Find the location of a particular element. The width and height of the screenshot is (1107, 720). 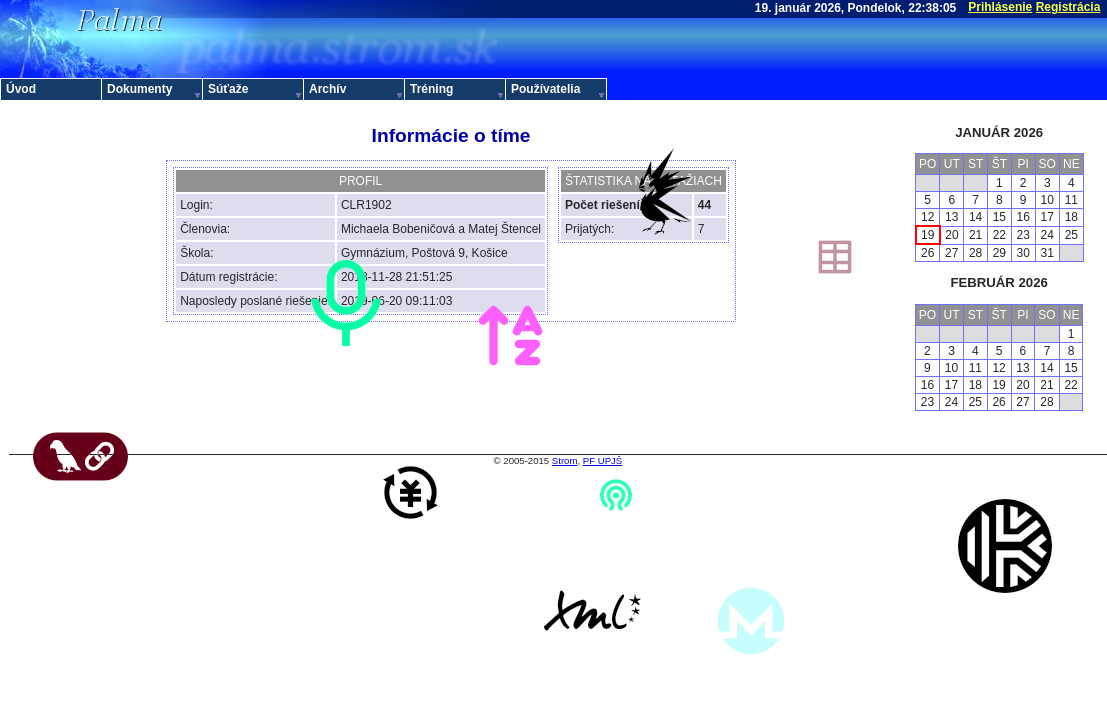

ceph distributed storage platform logo is located at coordinates (616, 495).